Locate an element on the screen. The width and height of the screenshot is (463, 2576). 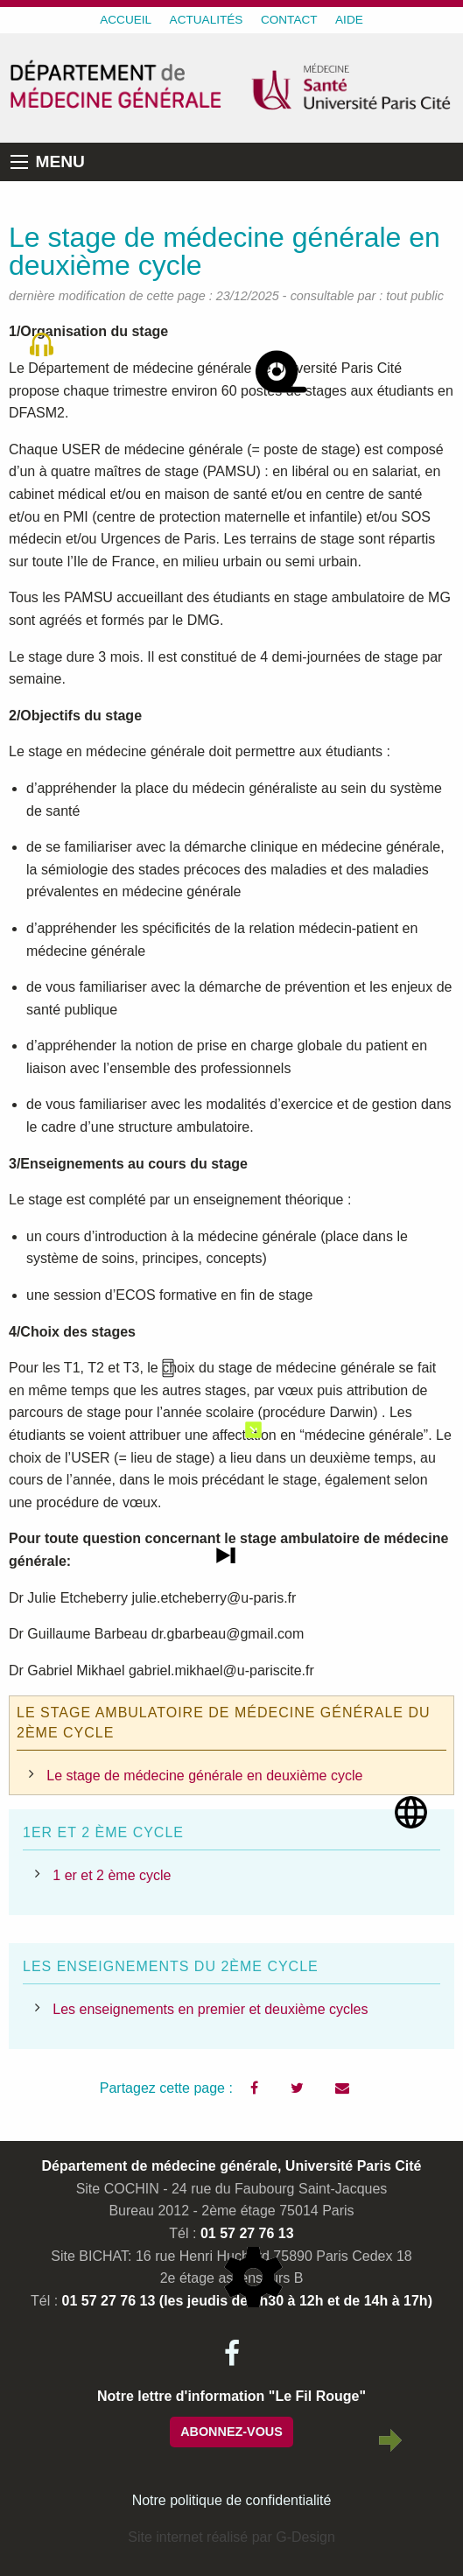
access tape or recording tools is located at coordinates (279, 371).